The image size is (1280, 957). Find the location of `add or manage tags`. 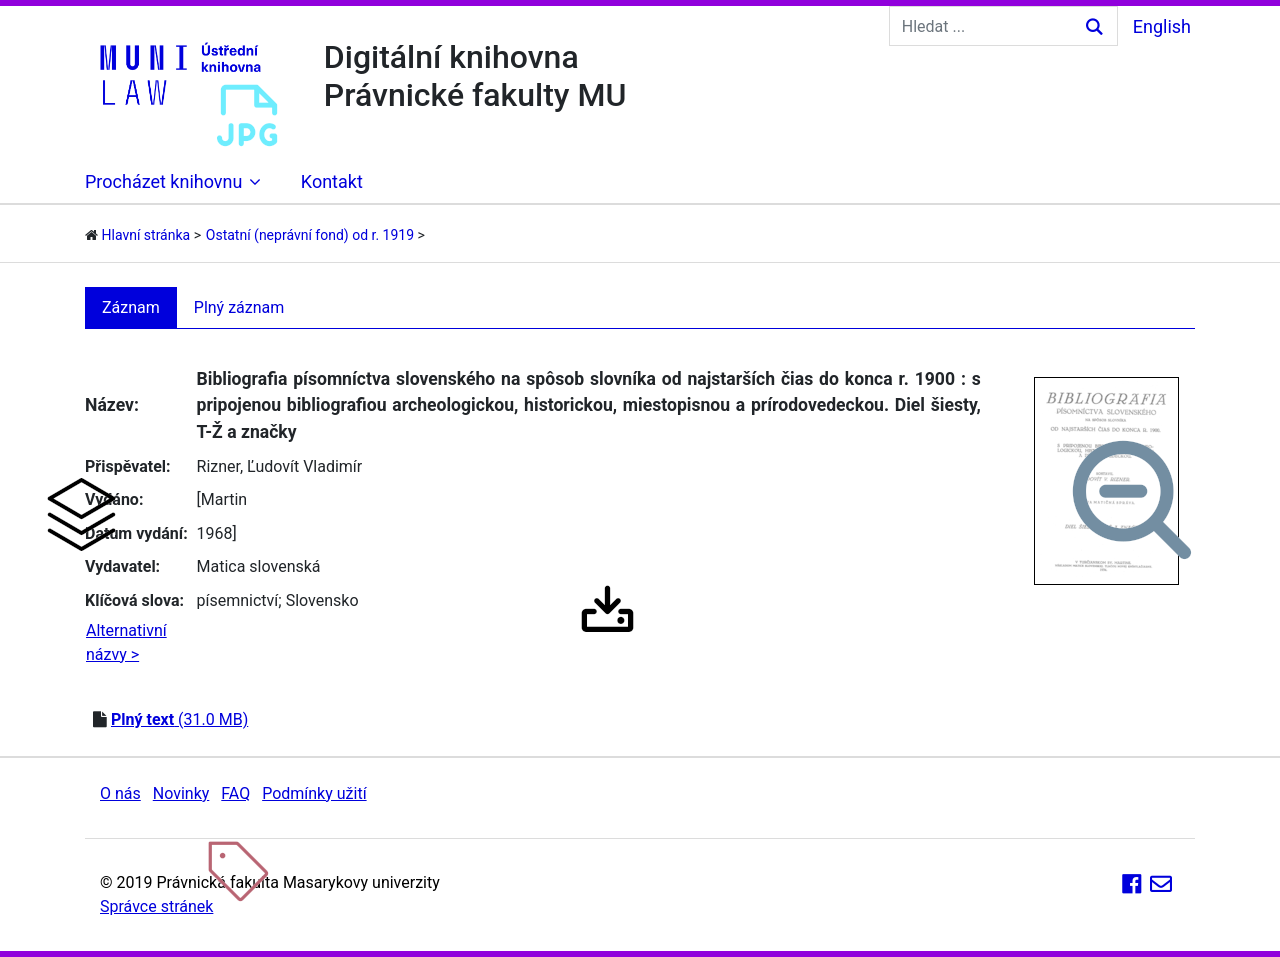

add or manage tags is located at coordinates (235, 868).